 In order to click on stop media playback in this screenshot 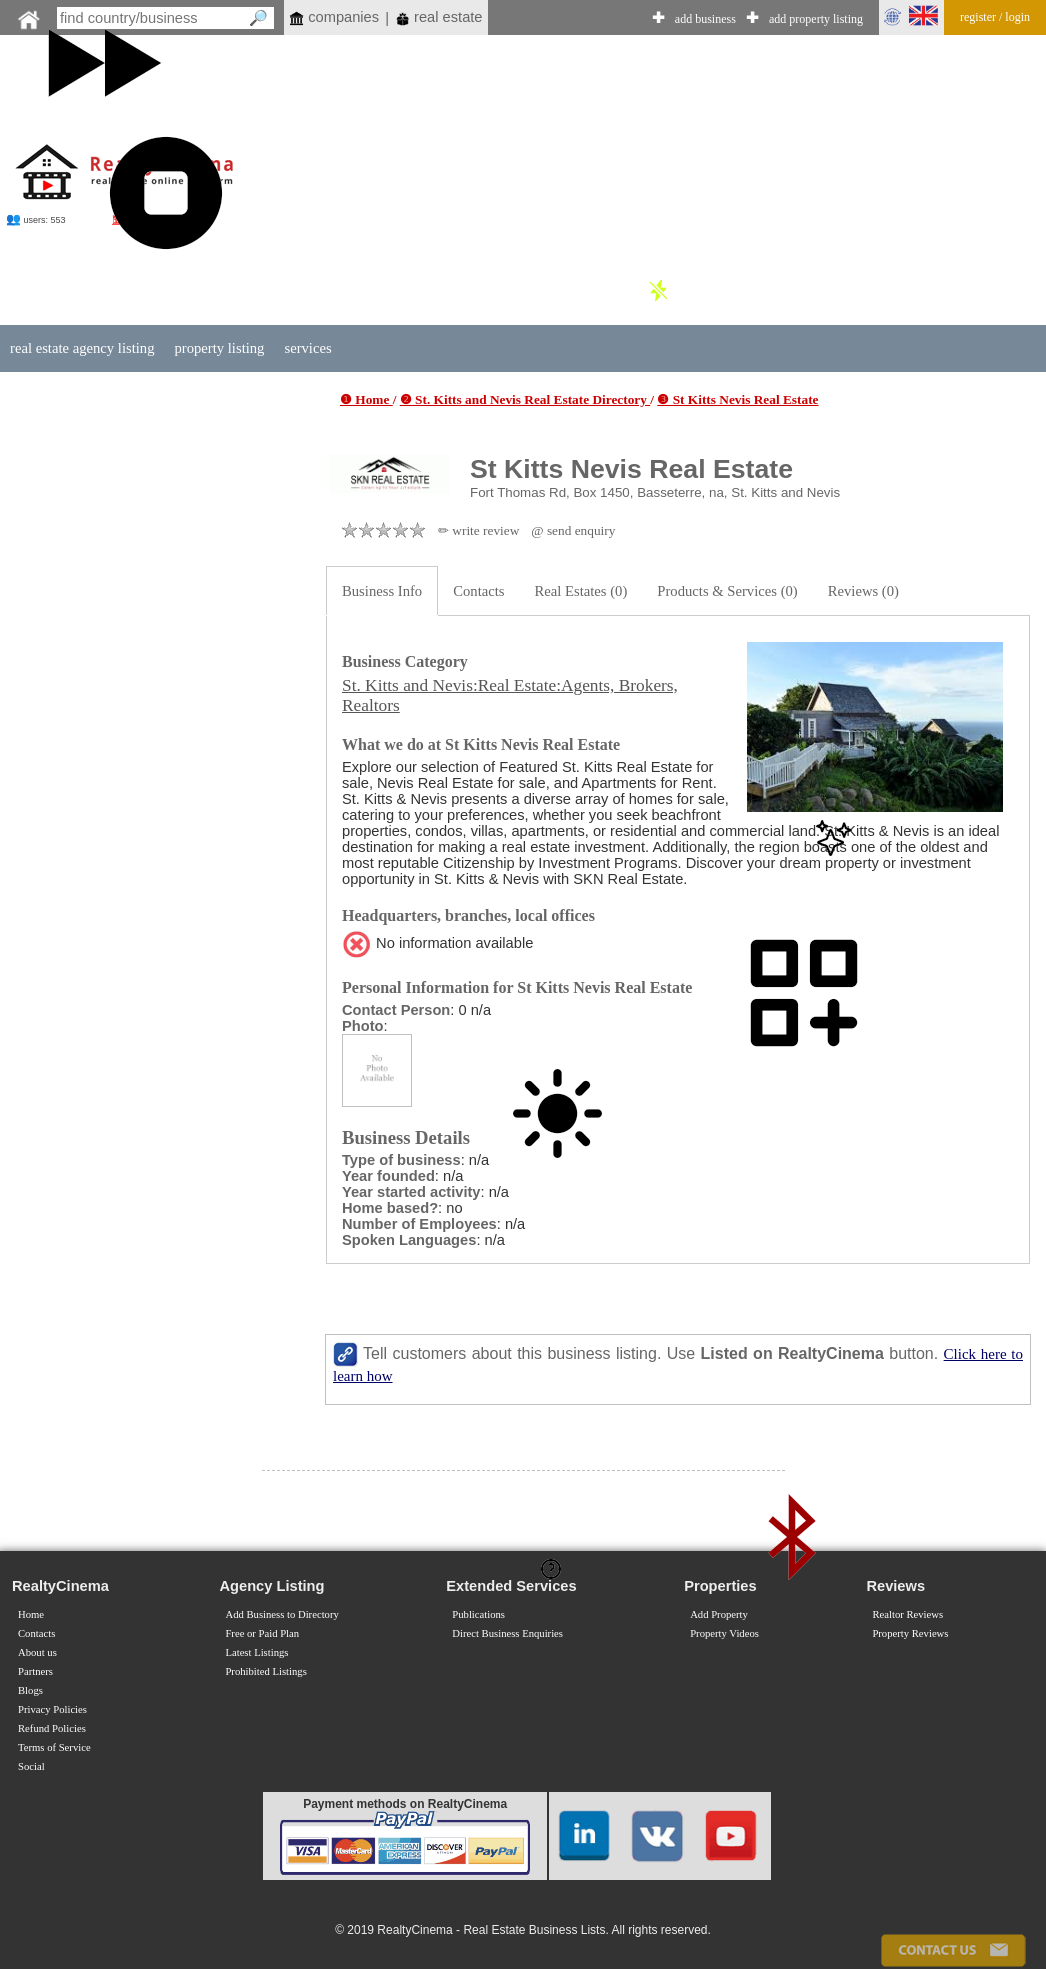, I will do `click(166, 193)`.